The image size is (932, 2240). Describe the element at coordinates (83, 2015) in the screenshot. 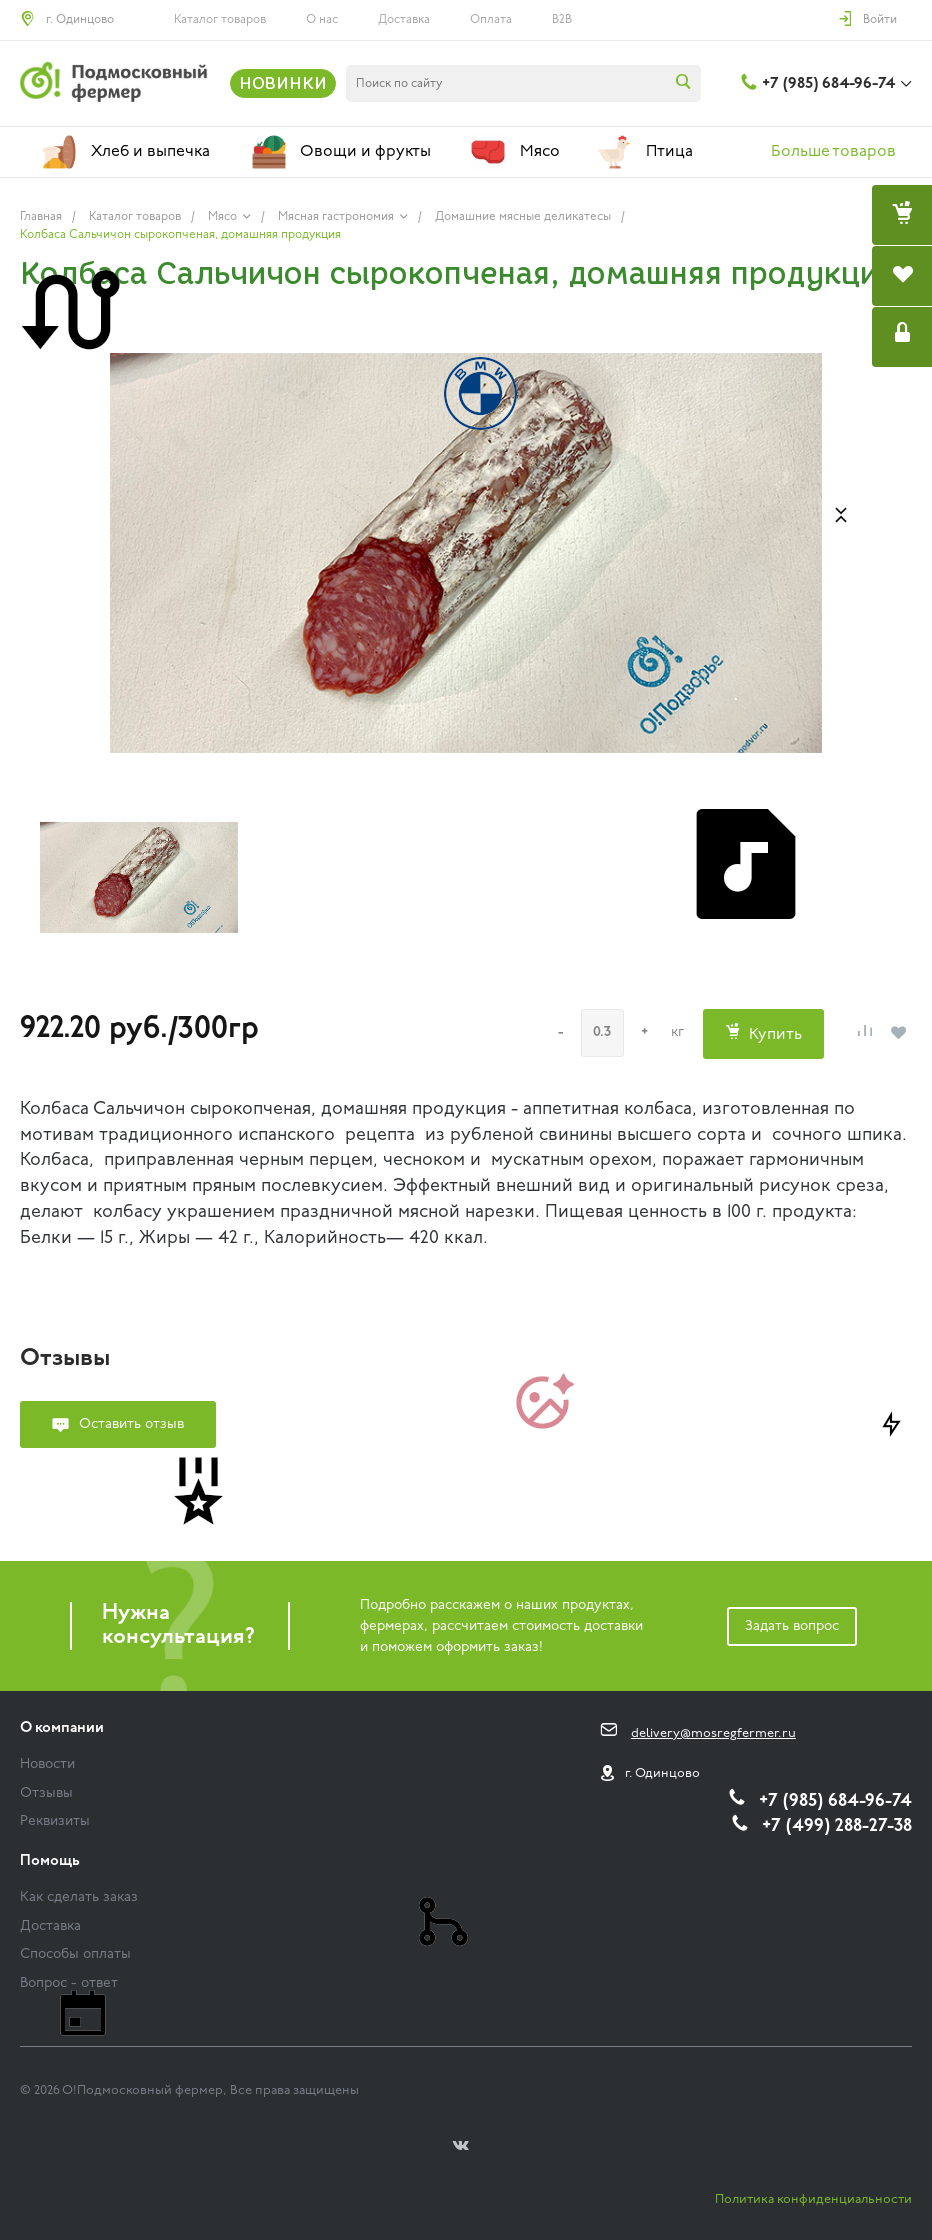

I see `view a scheduled event` at that location.